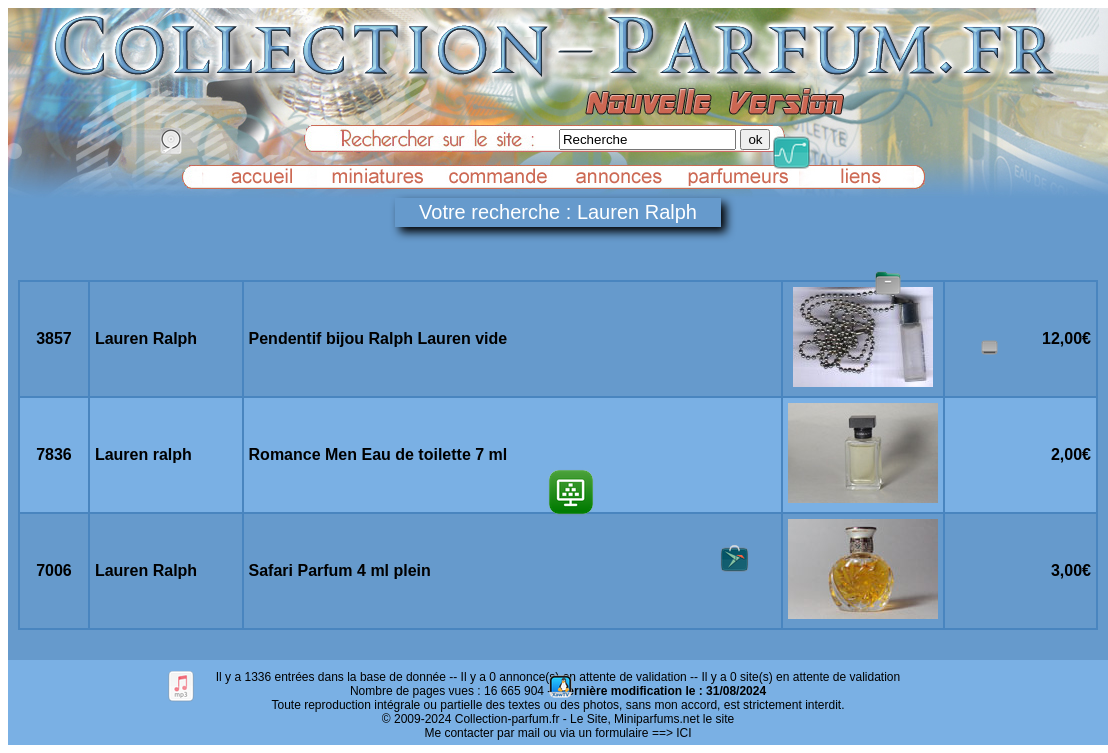  Describe the element at coordinates (181, 686) in the screenshot. I see `an mp3 audio file` at that location.